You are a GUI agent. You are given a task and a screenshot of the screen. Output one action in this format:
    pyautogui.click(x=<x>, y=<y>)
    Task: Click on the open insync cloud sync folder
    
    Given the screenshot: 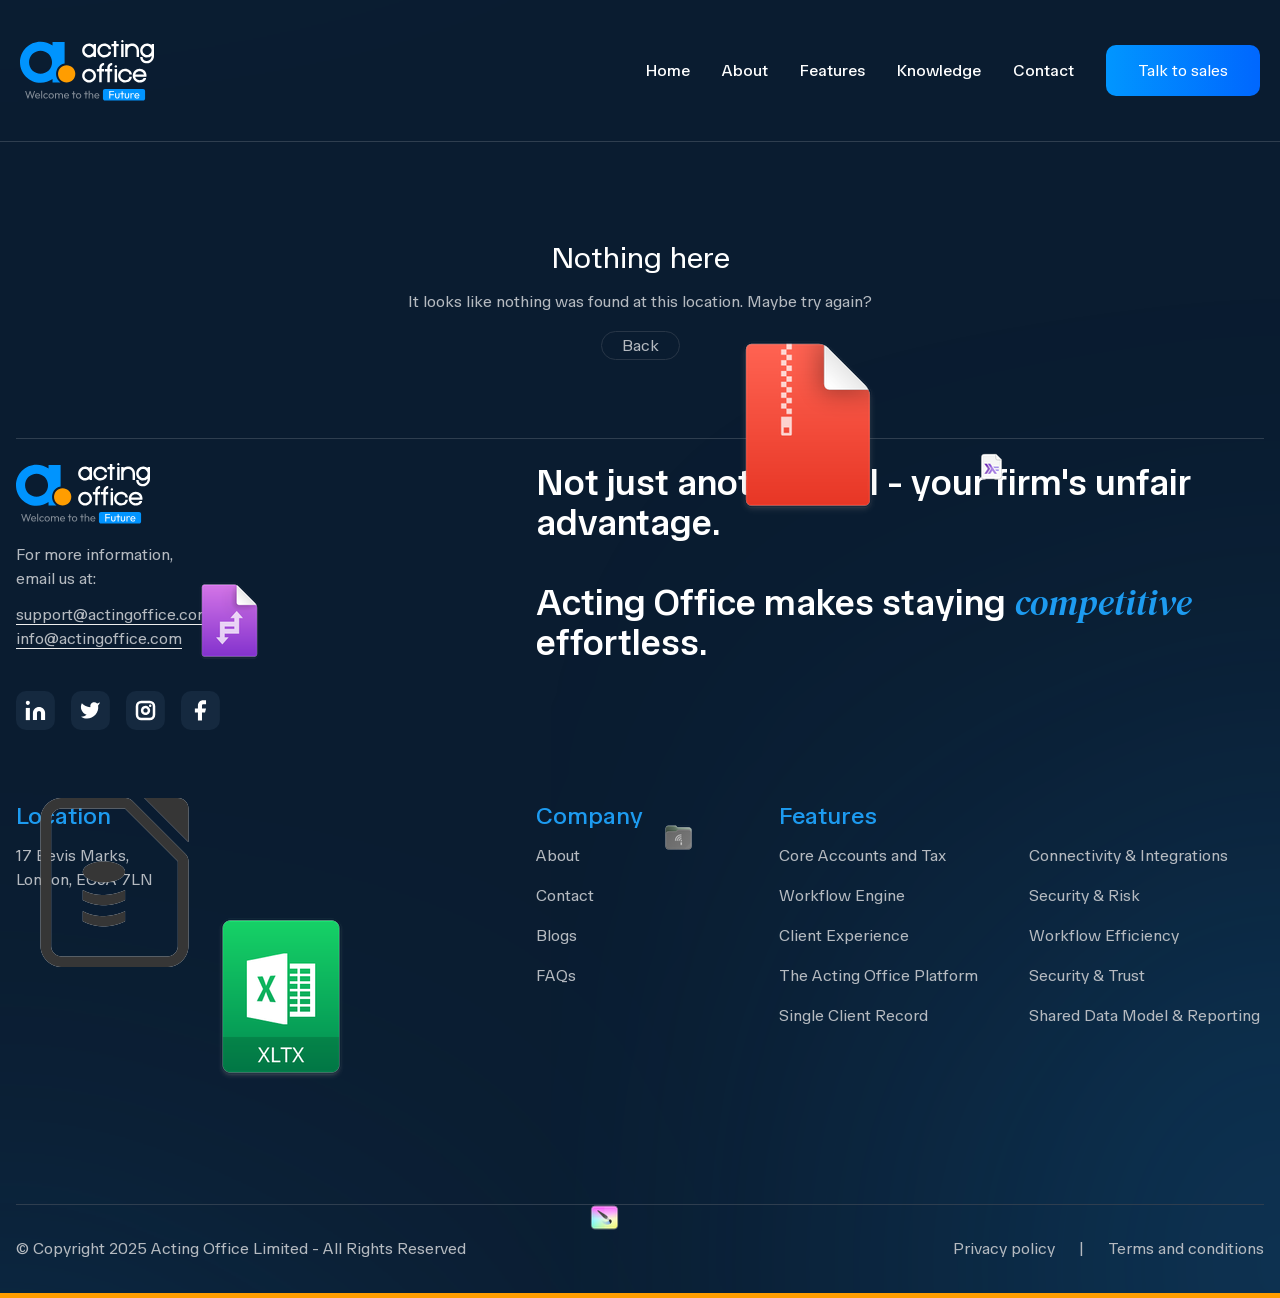 What is the action you would take?
    pyautogui.click(x=678, y=837)
    